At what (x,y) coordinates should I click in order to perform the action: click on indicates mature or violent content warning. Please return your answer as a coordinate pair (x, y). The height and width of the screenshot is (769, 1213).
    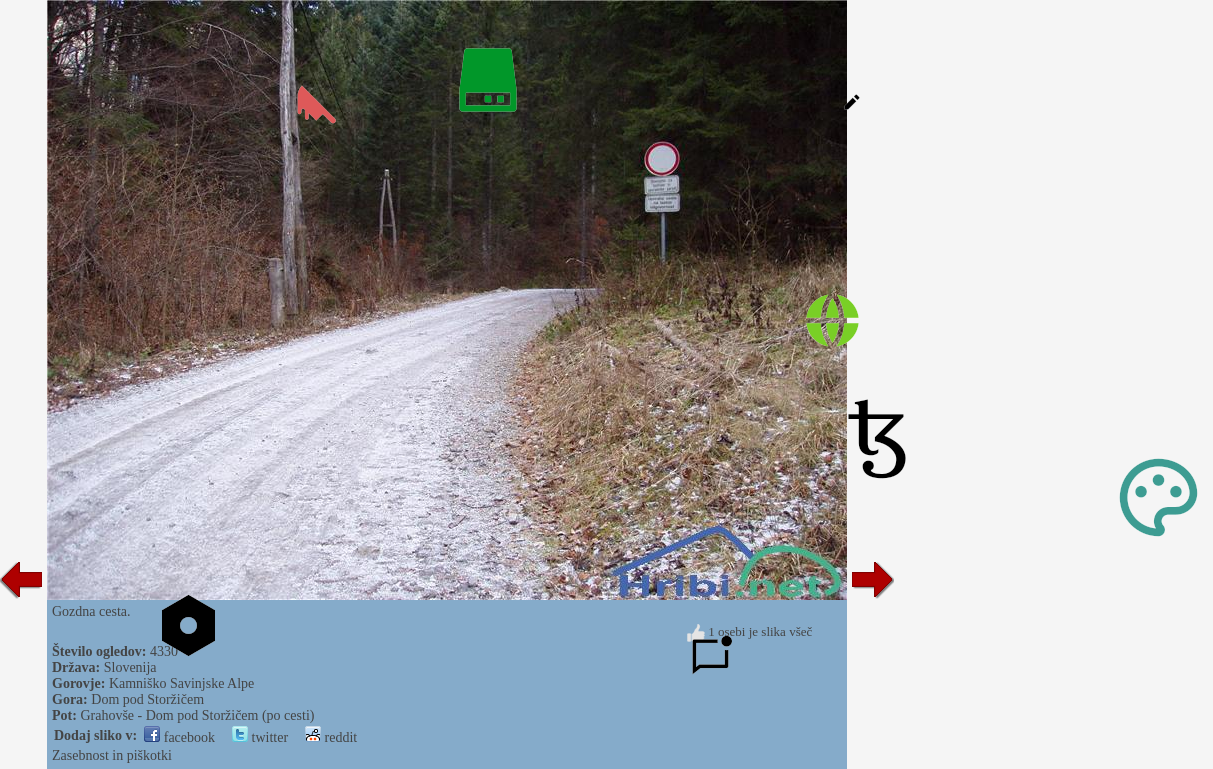
    Looking at the image, I should click on (316, 105).